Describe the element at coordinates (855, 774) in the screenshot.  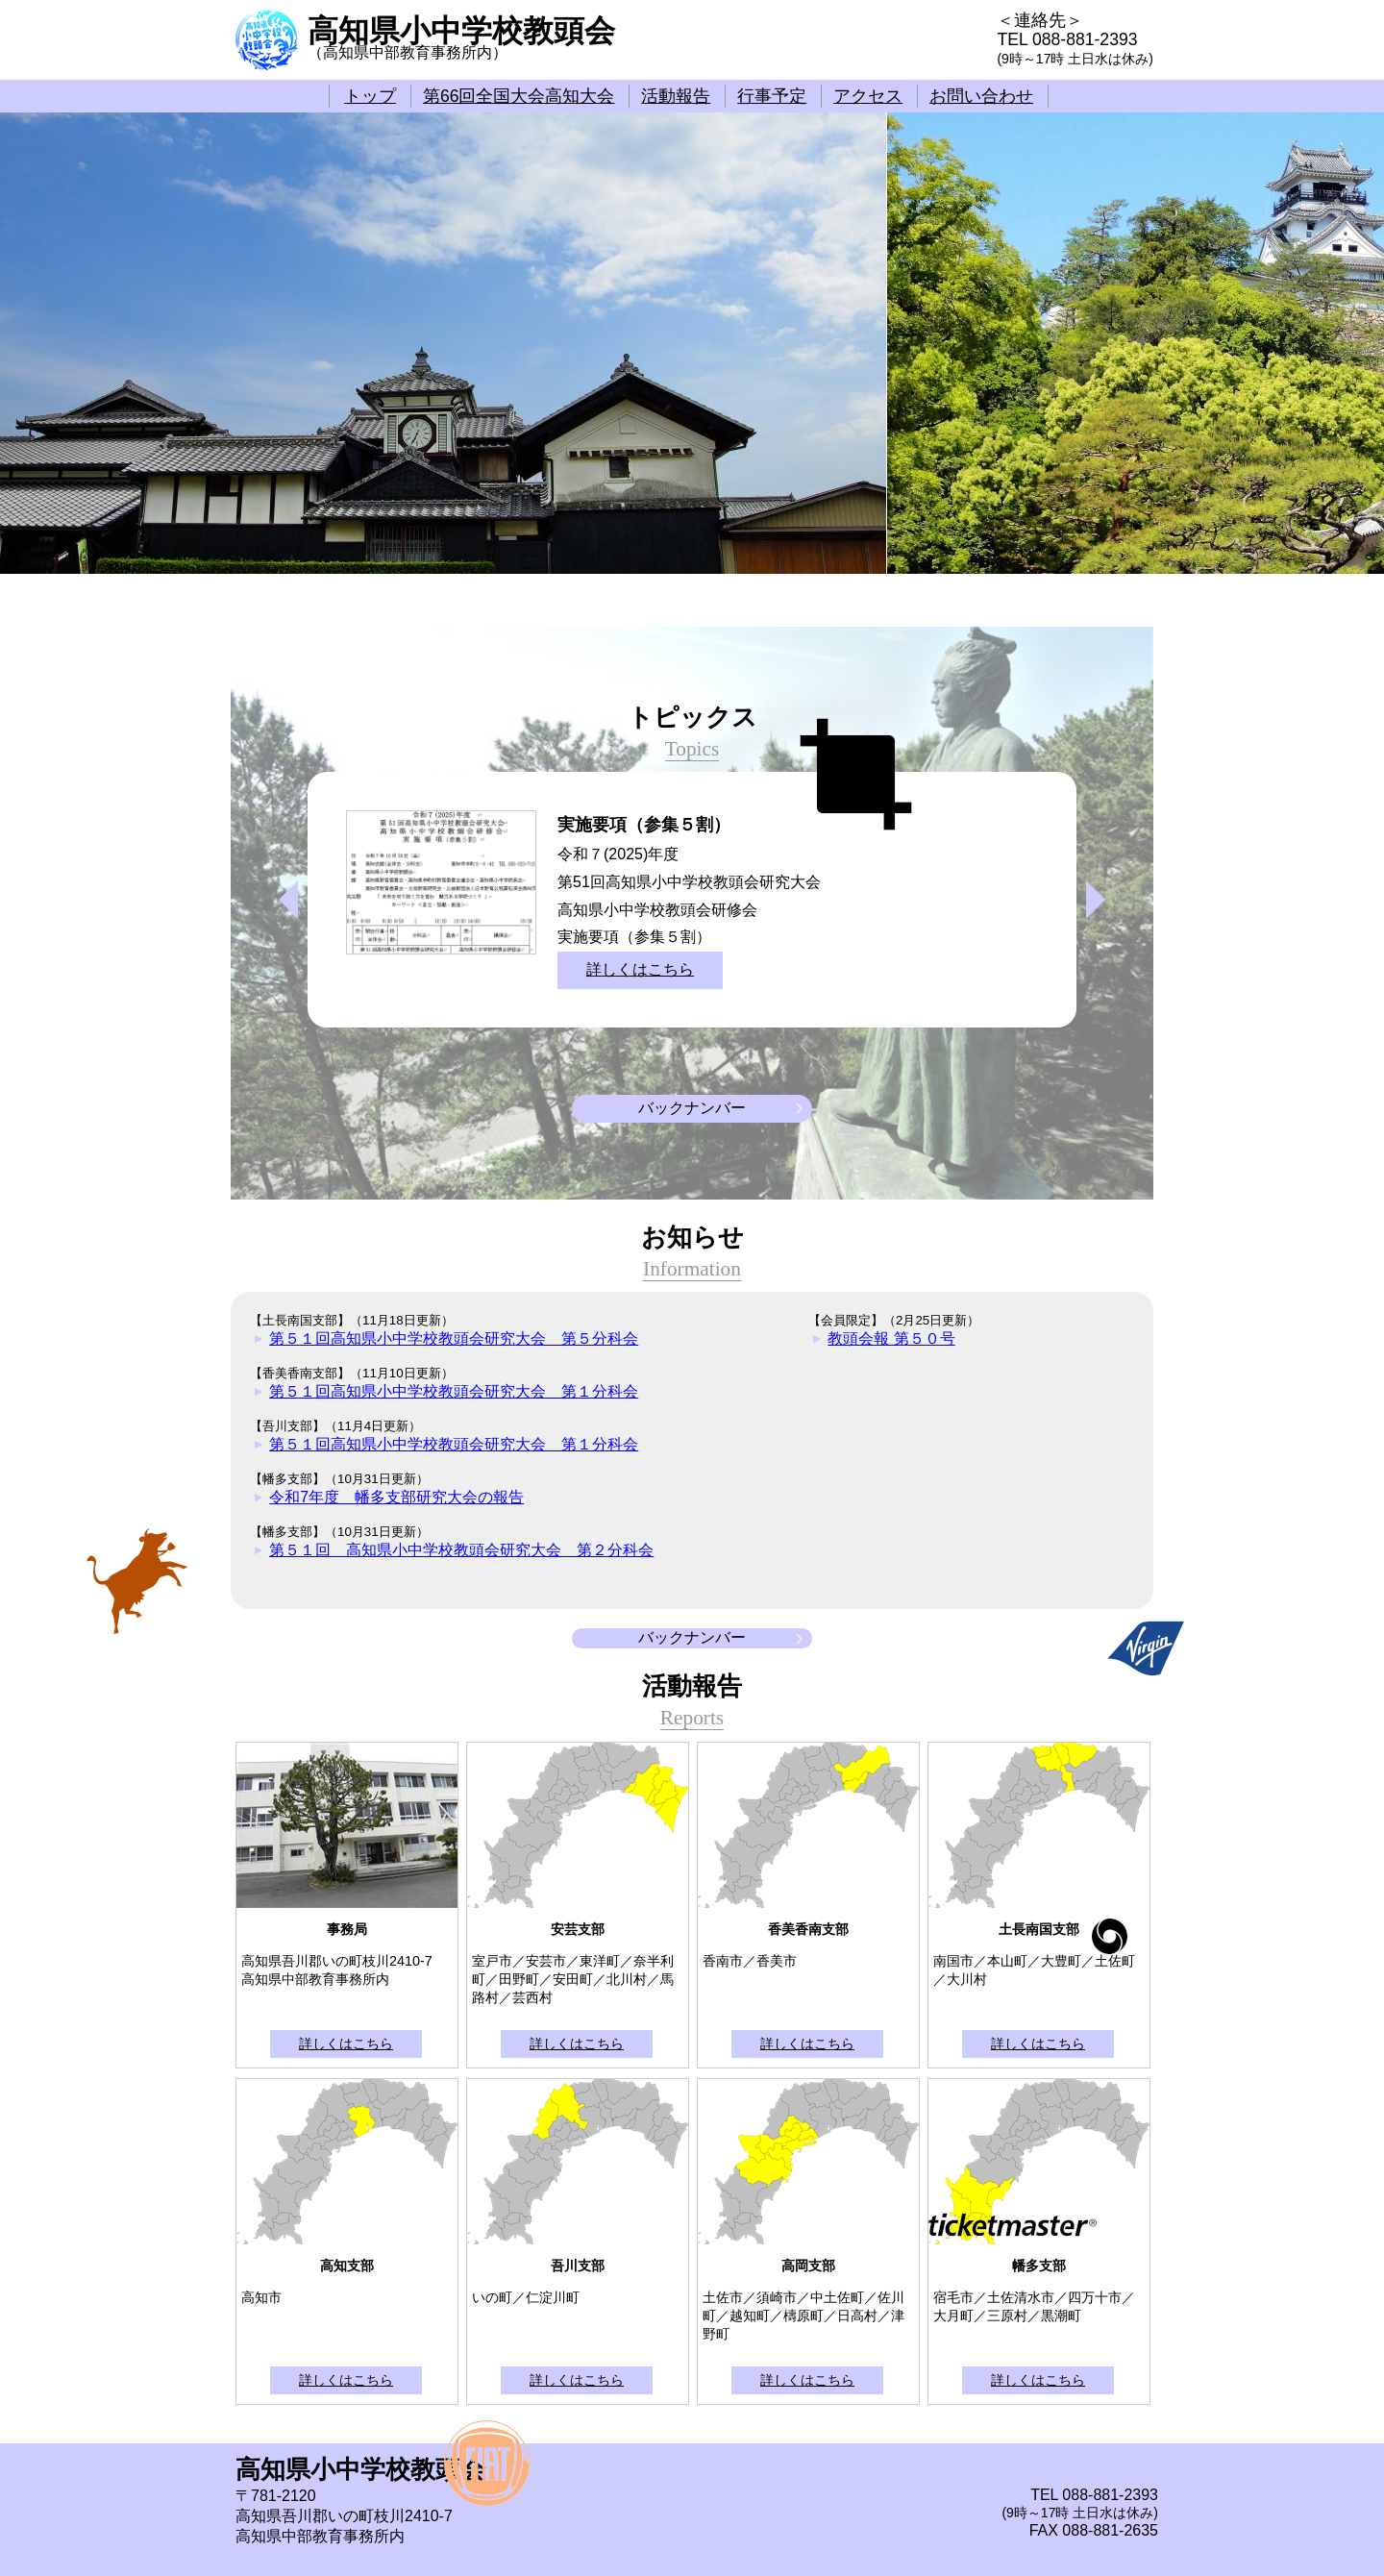
I see `crop an image or photo` at that location.